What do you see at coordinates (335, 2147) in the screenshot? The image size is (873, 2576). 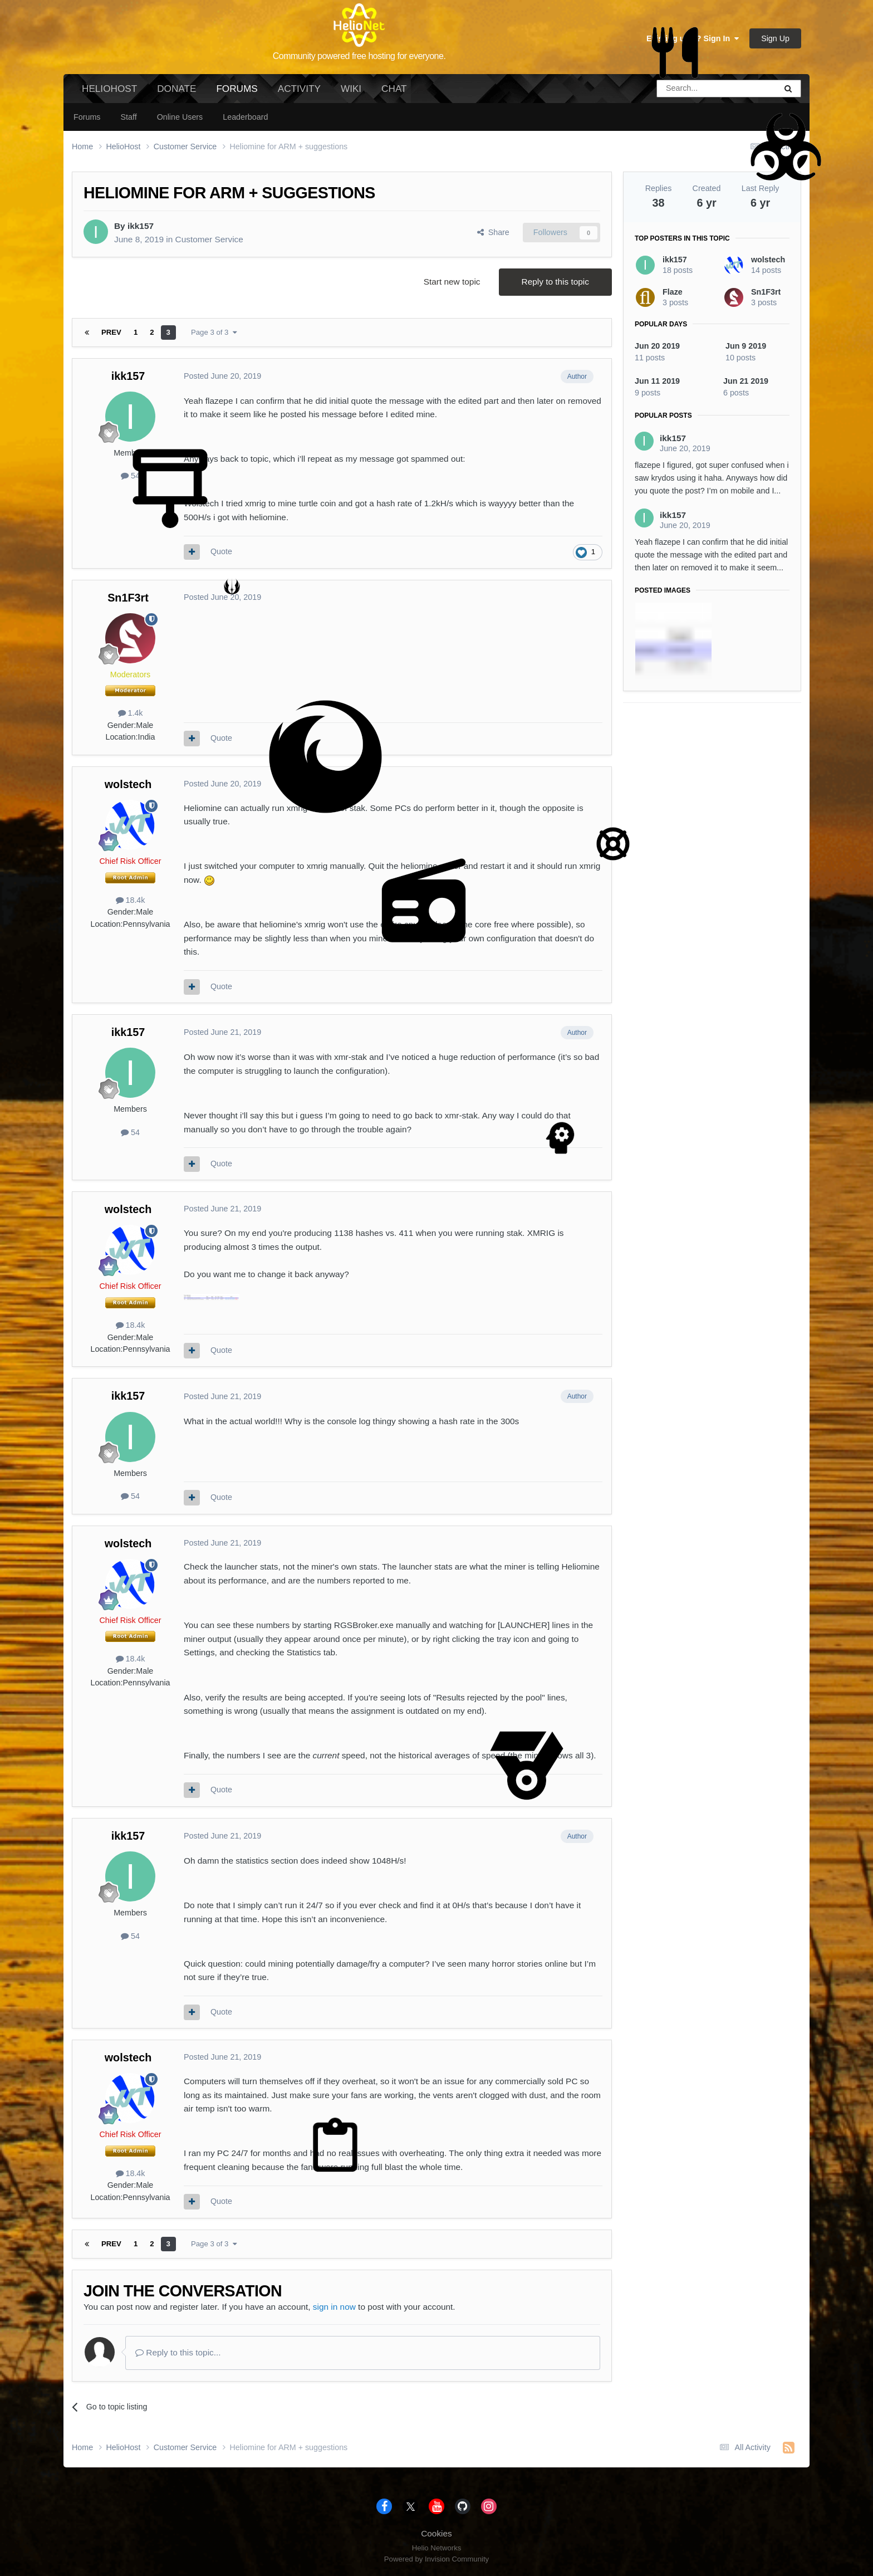 I see `paste content from clipboard` at bounding box center [335, 2147].